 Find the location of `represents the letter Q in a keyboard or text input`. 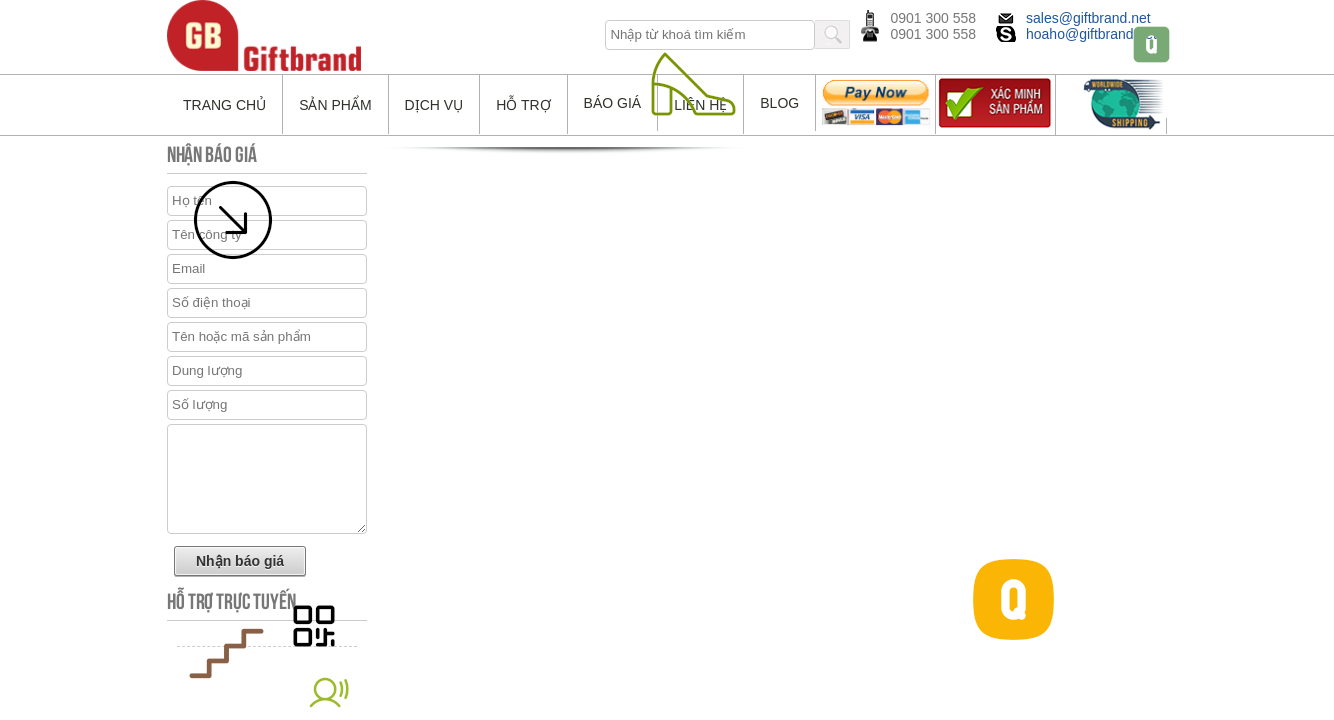

represents the letter Q in a keyboard or text input is located at coordinates (1013, 599).